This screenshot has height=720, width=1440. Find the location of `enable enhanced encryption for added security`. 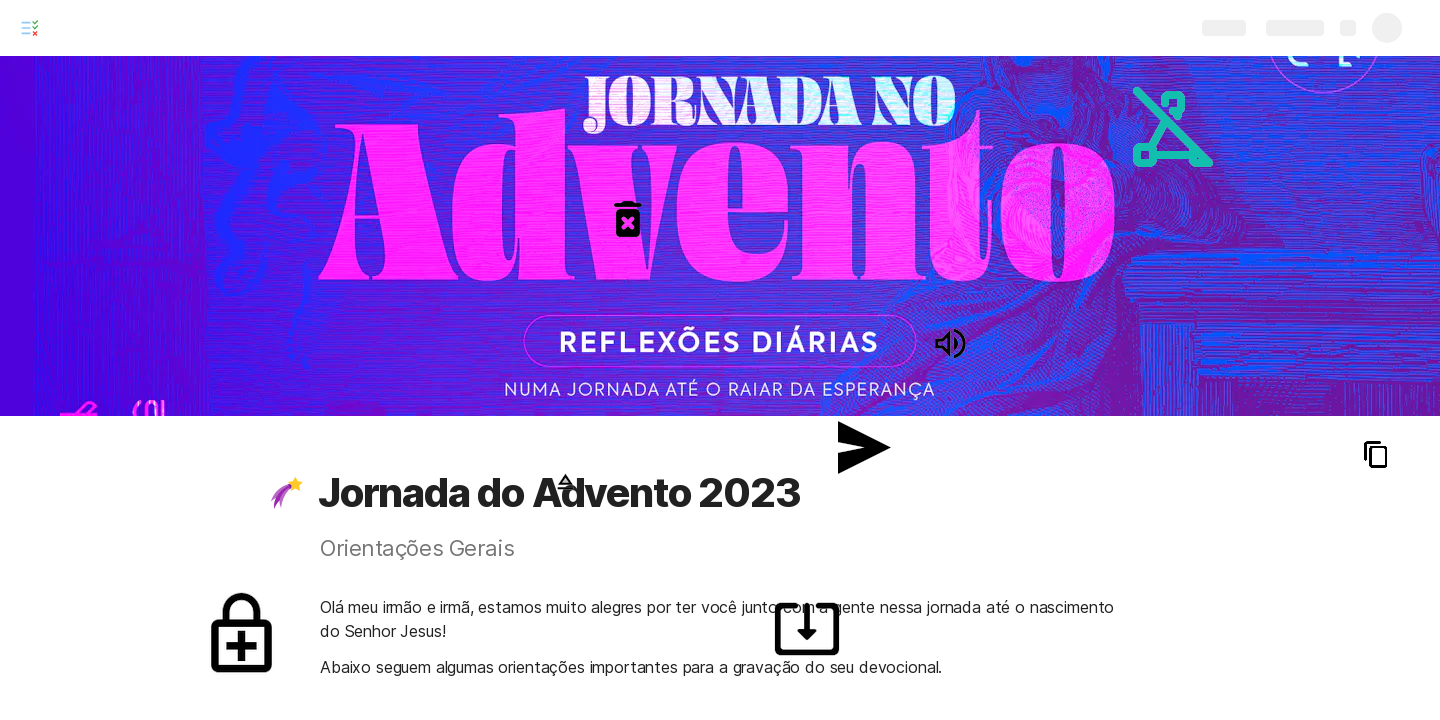

enable enhanced encryption for added security is located at coordinates (241, 634).